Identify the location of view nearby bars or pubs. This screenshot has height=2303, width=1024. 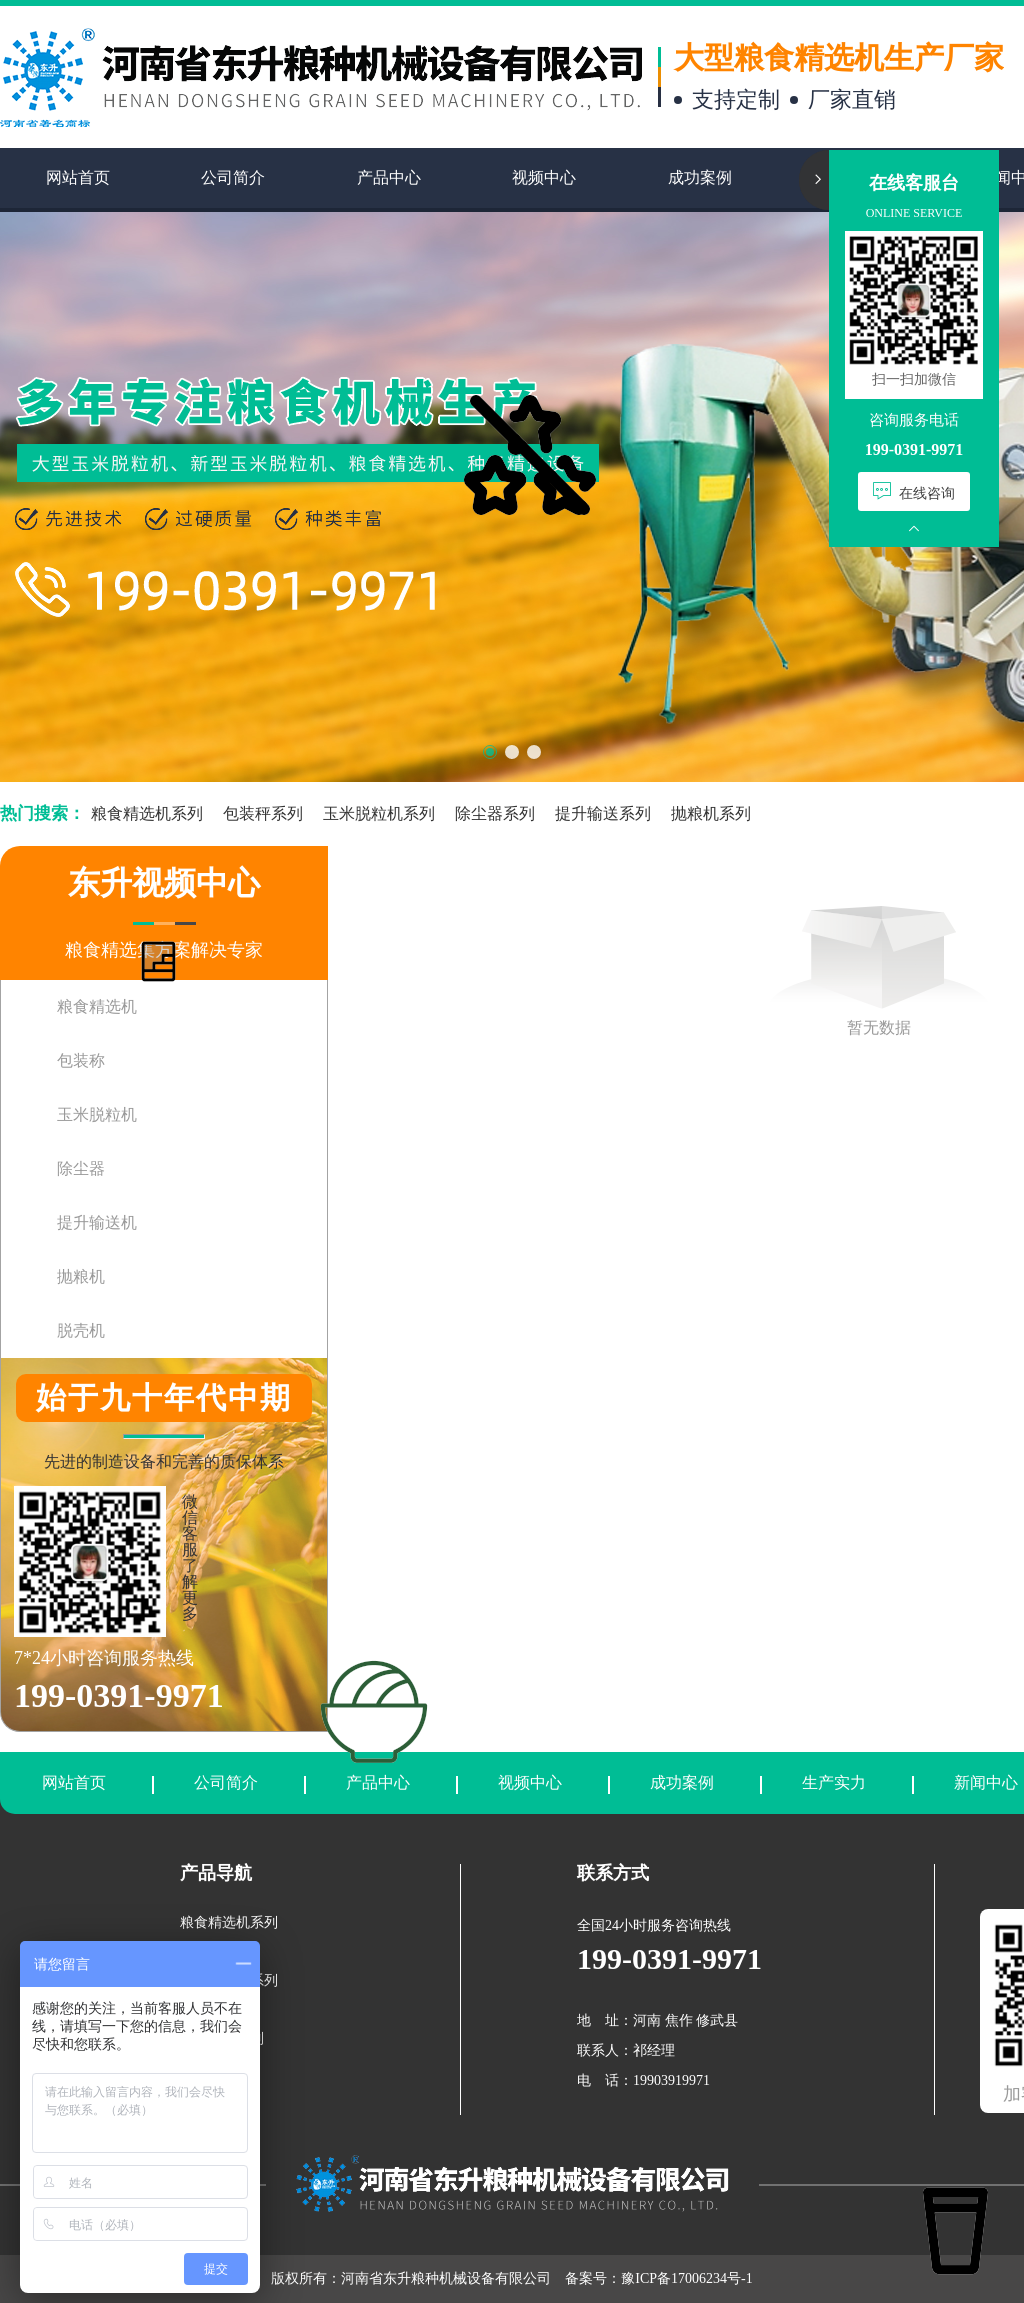
(955, 2229).